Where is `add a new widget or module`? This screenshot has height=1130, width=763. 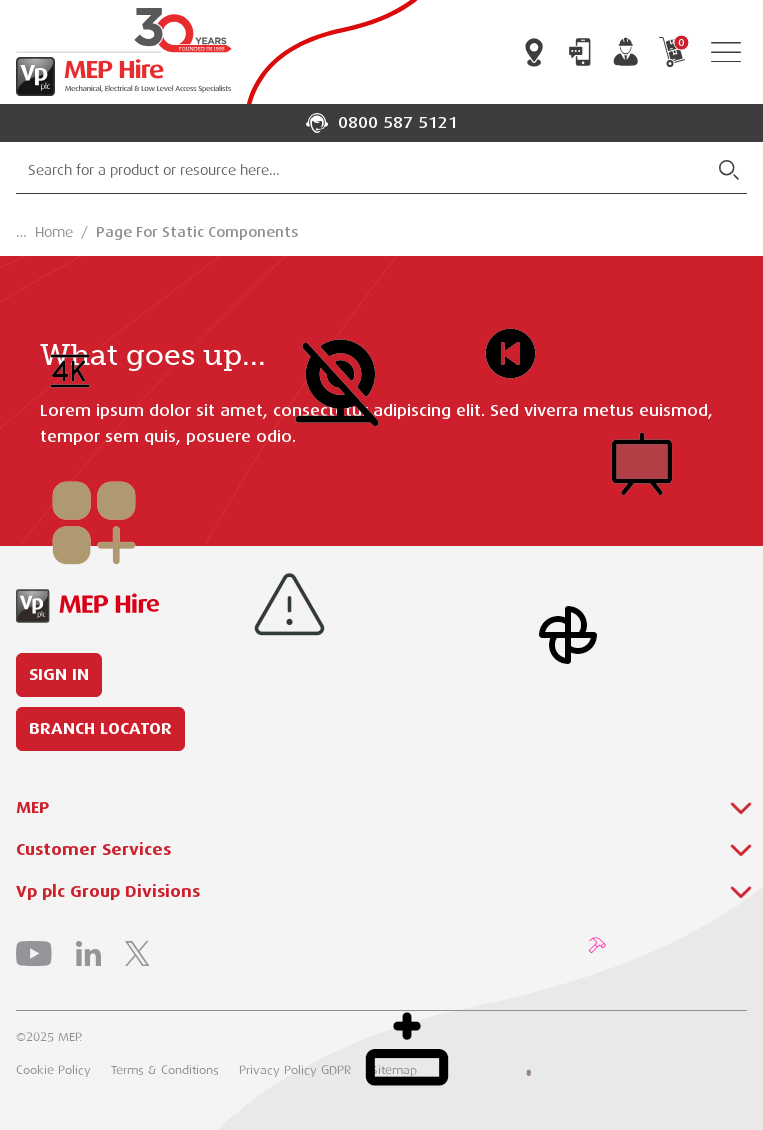
add a new widget or module is located at coordinates (94, 523).